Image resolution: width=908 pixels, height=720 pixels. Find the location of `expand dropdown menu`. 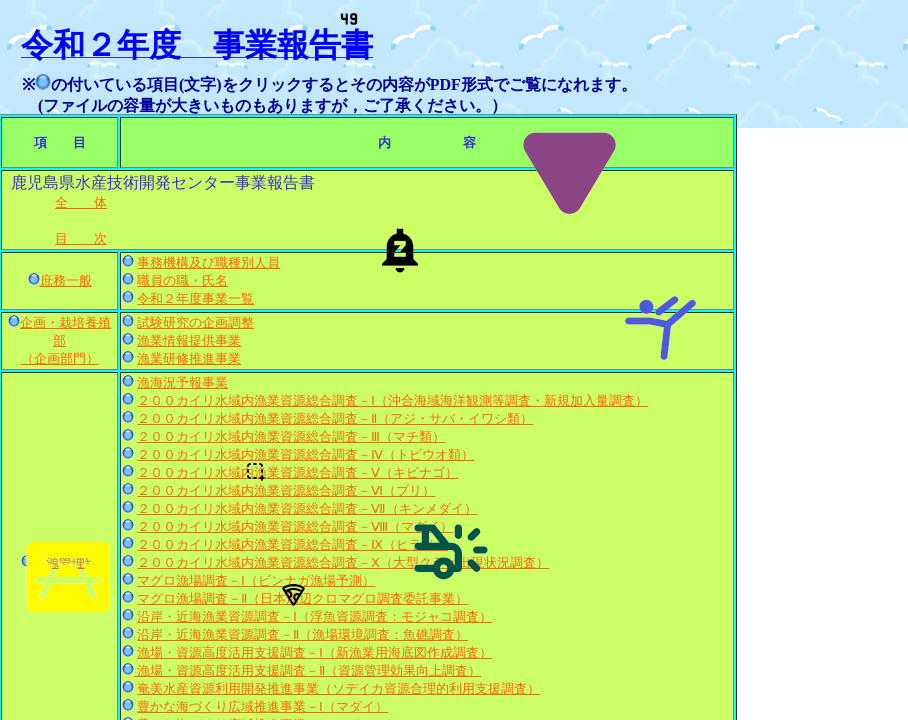

expand dropdown menu is located at coordinates (569, 170).